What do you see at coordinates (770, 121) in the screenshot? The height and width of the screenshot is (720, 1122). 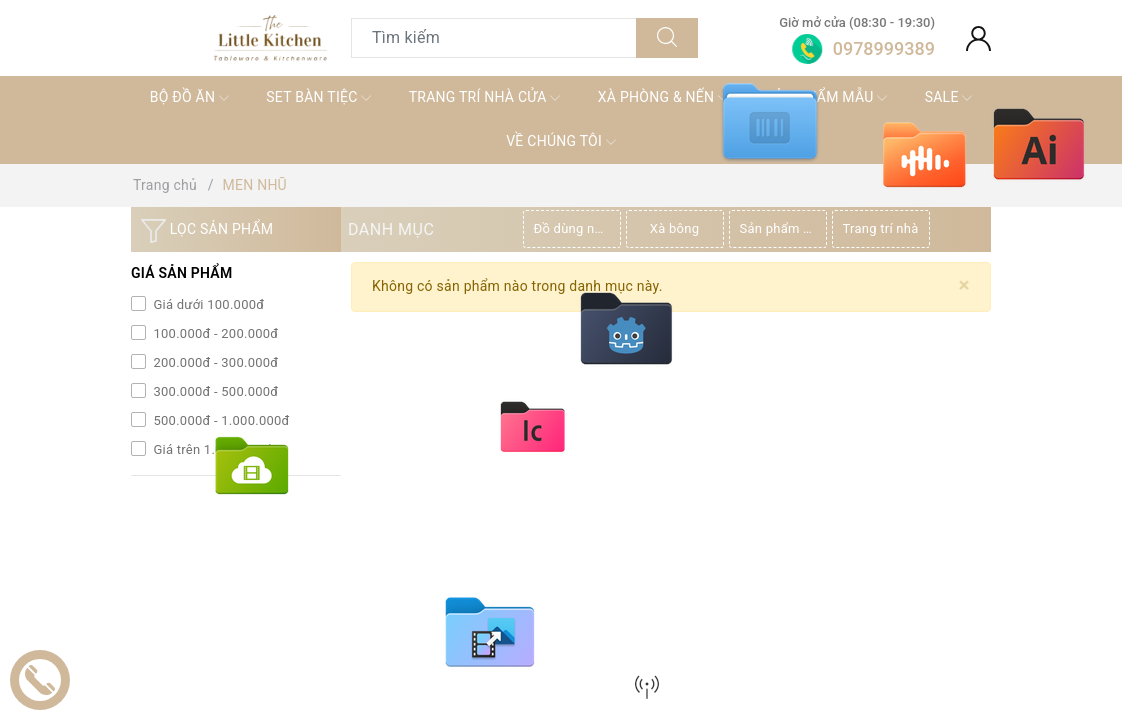 I see `open folder containing scanned OCR documents` at bounding box center [770, 121].